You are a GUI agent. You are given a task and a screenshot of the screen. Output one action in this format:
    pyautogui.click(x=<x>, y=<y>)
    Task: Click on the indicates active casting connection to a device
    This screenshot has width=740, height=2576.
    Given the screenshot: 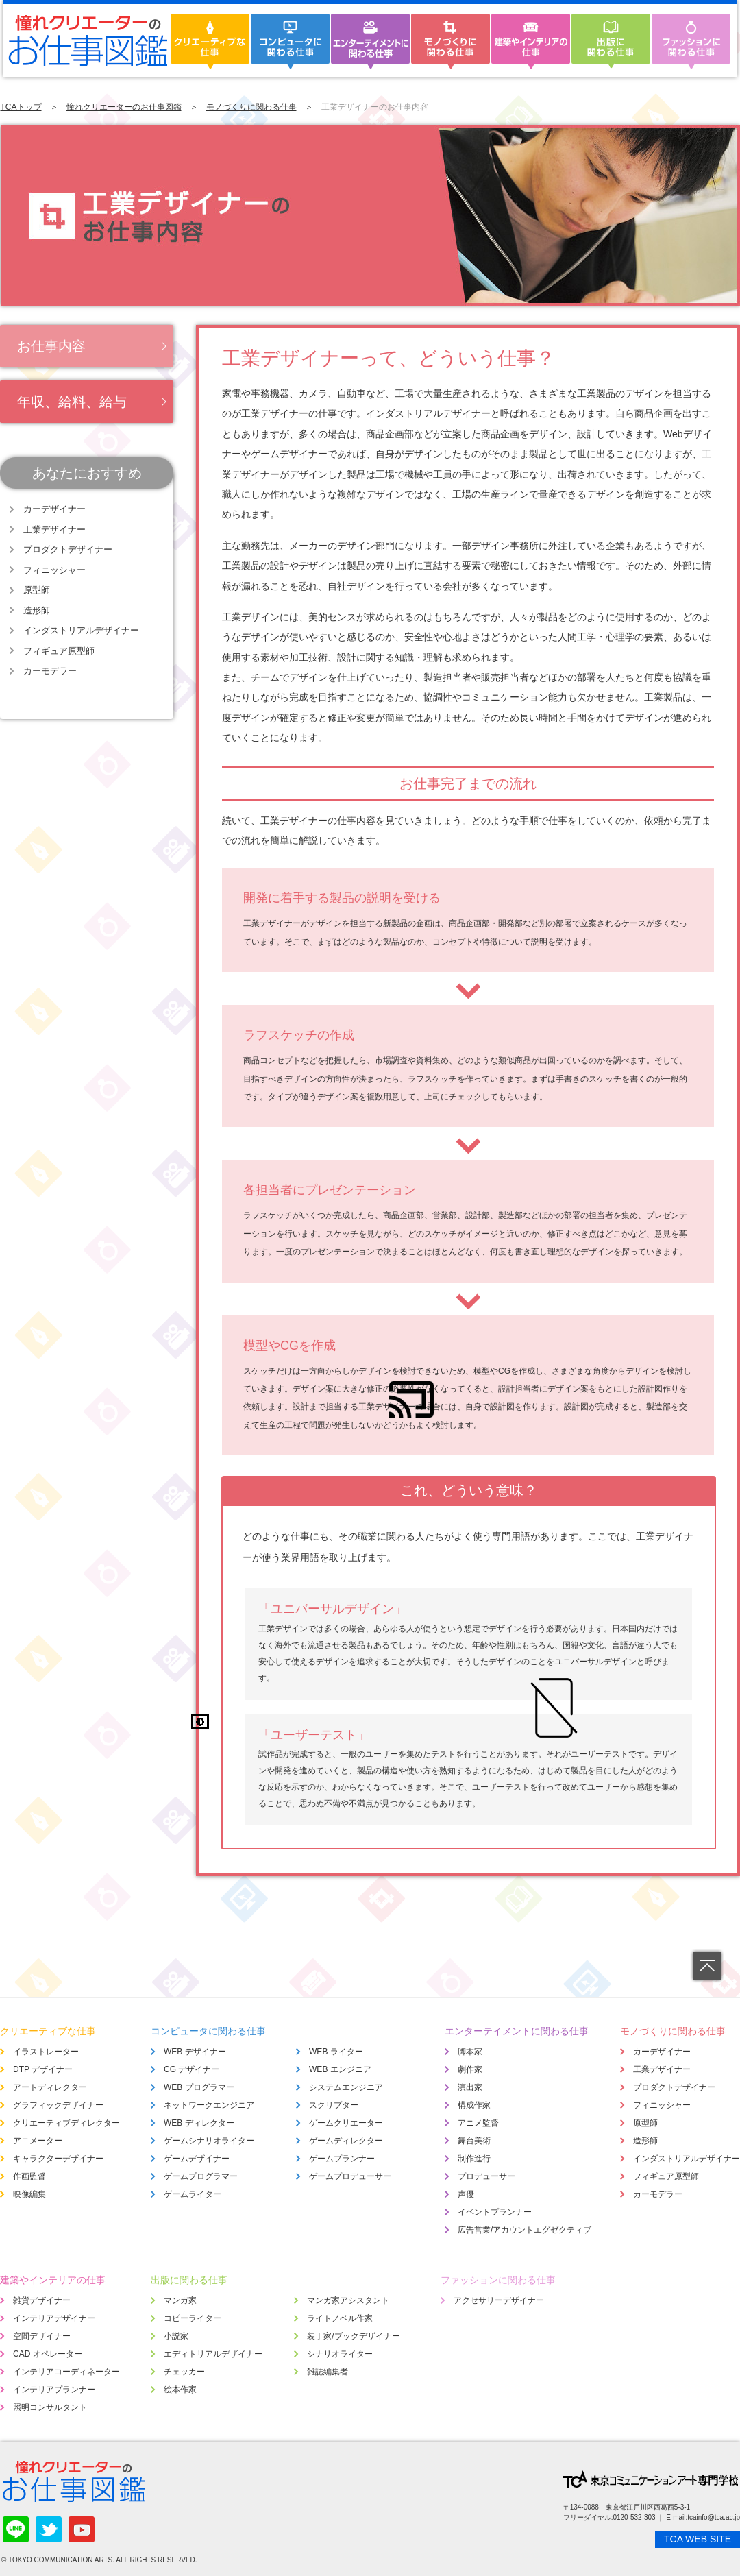 What is the action you would take?
    pyautogui.click(x=411, y=1399)
    